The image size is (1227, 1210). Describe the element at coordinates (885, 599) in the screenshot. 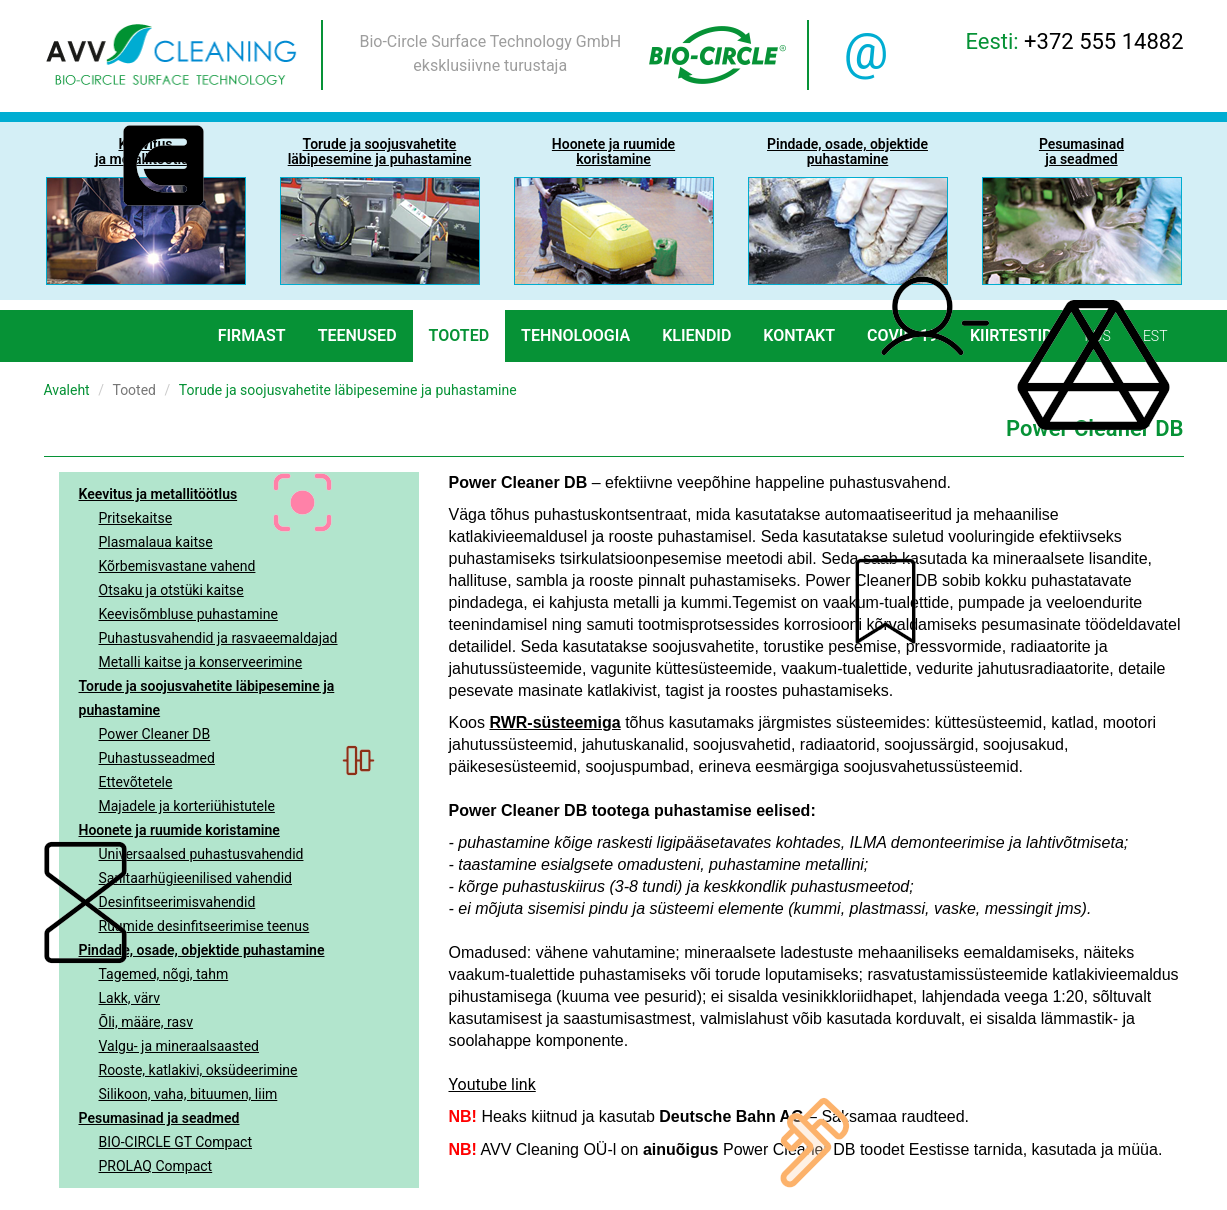

I see `save this item to bookmarks` at that location.